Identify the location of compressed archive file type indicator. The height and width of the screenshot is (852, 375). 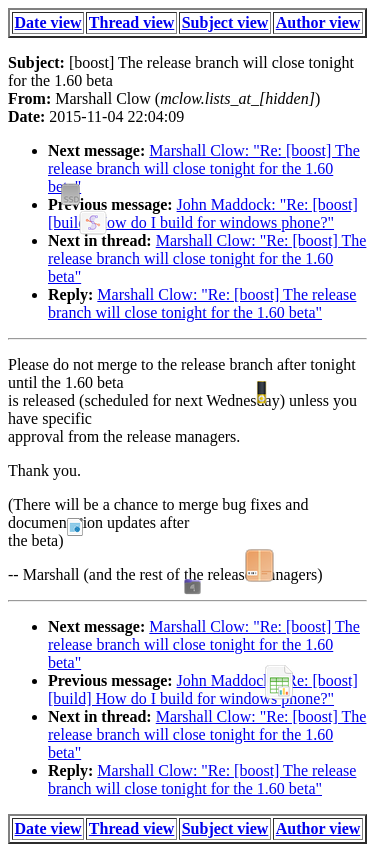
(259, 565).